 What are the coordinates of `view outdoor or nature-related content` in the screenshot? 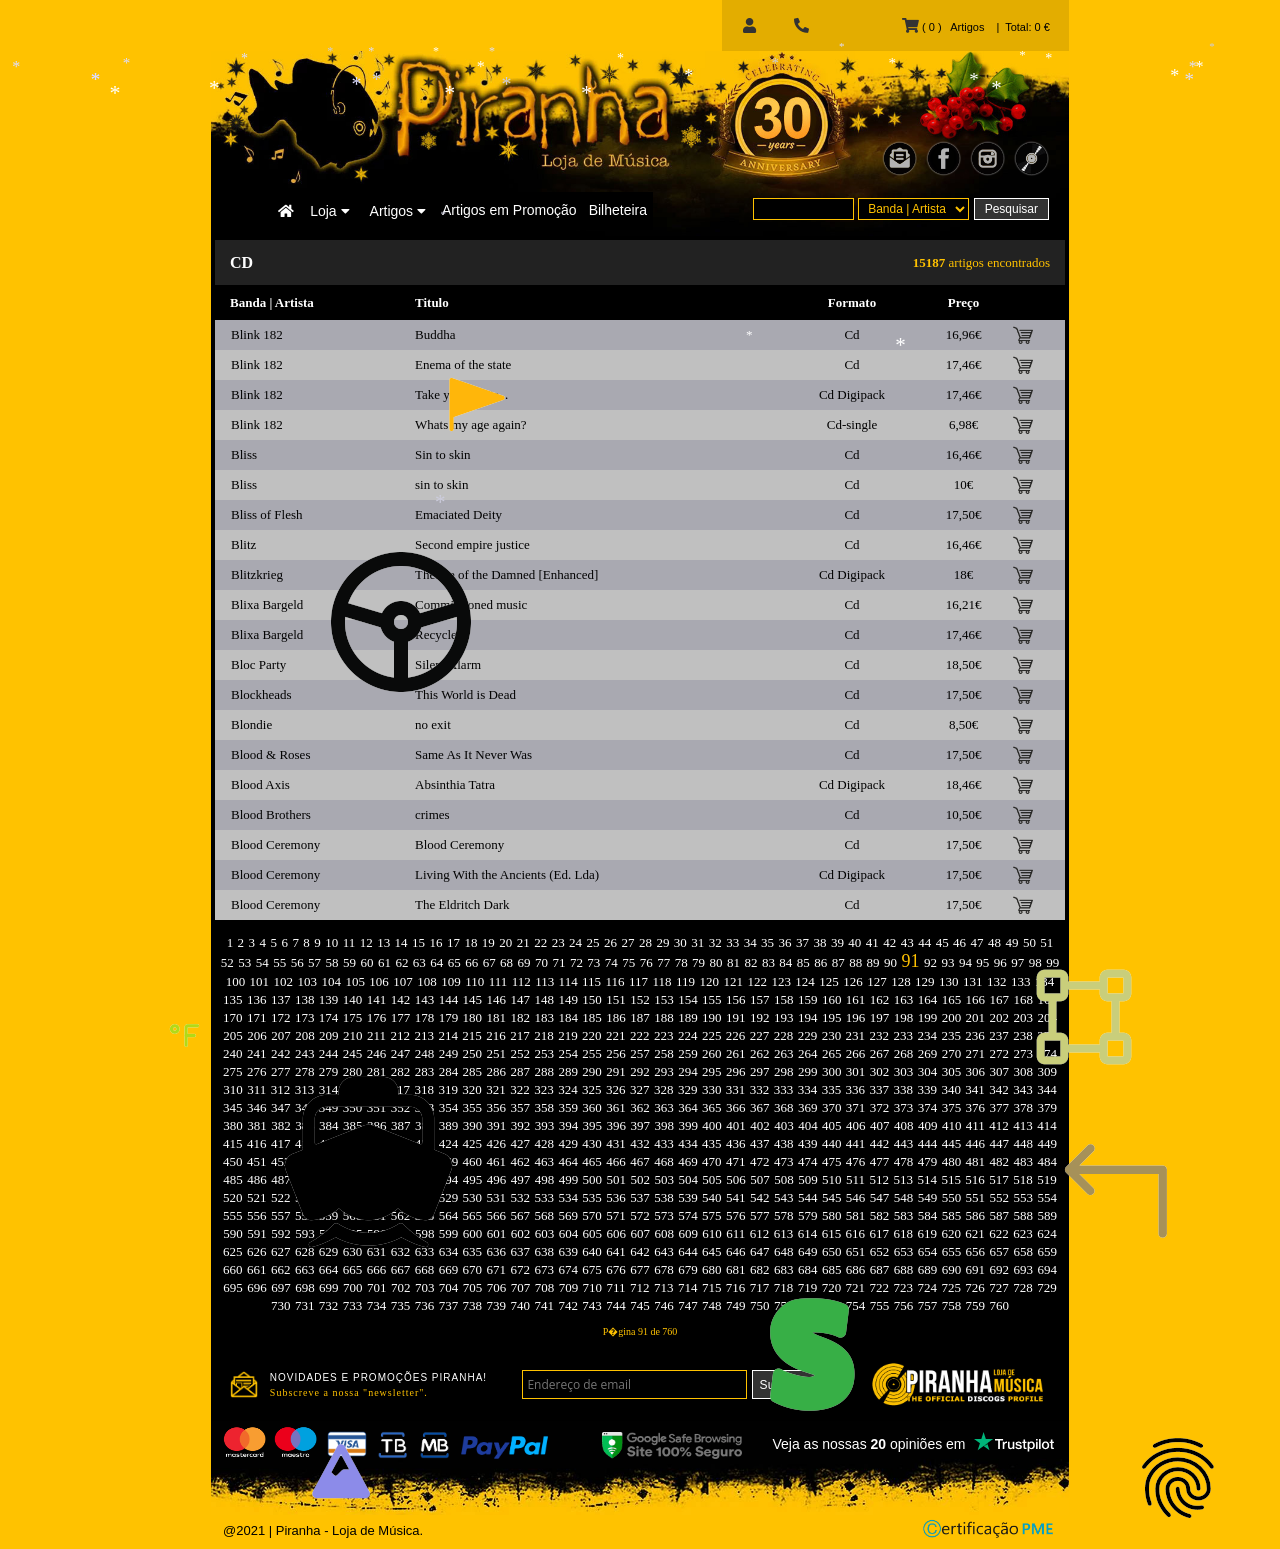 It's located at (341, 1473).